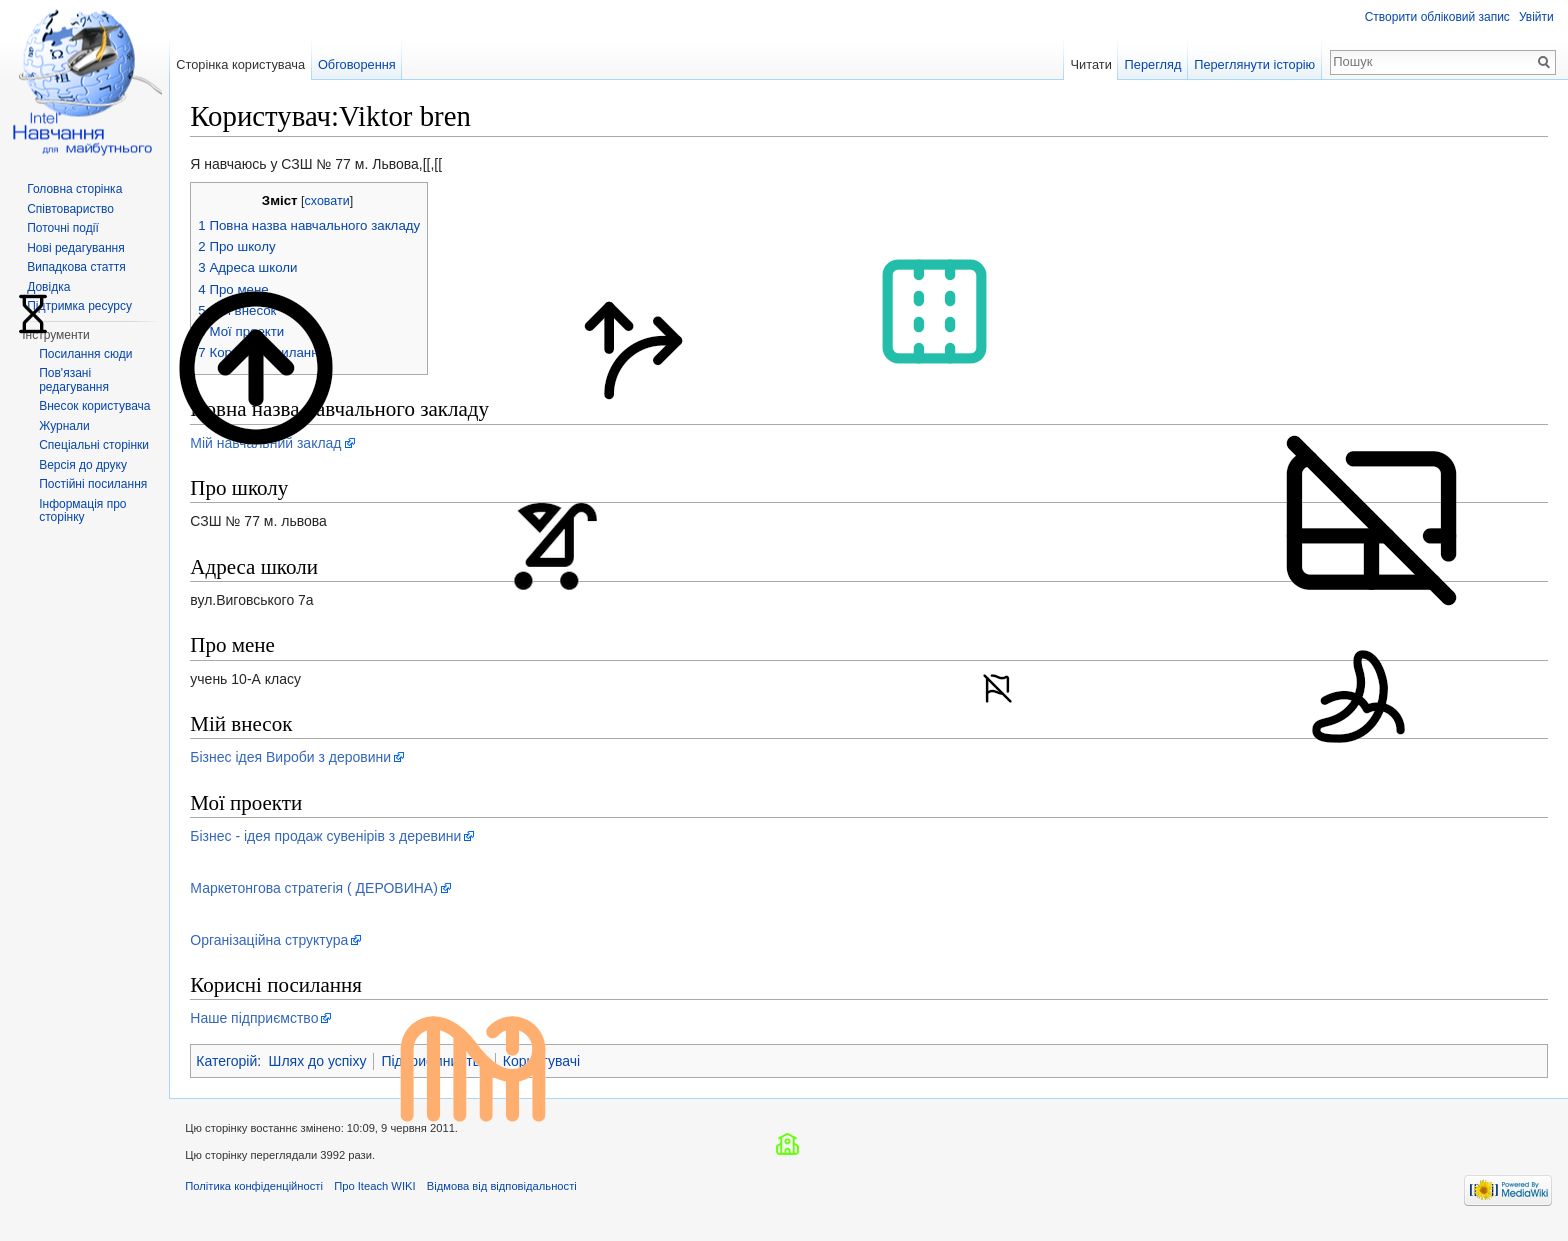 The height and width of the screenshot is (1241, 1568). What do you see at coordinates (633, 350) in the screenshot?
I see `take the exit or turn right ahead` at bounding box center [633, 350].